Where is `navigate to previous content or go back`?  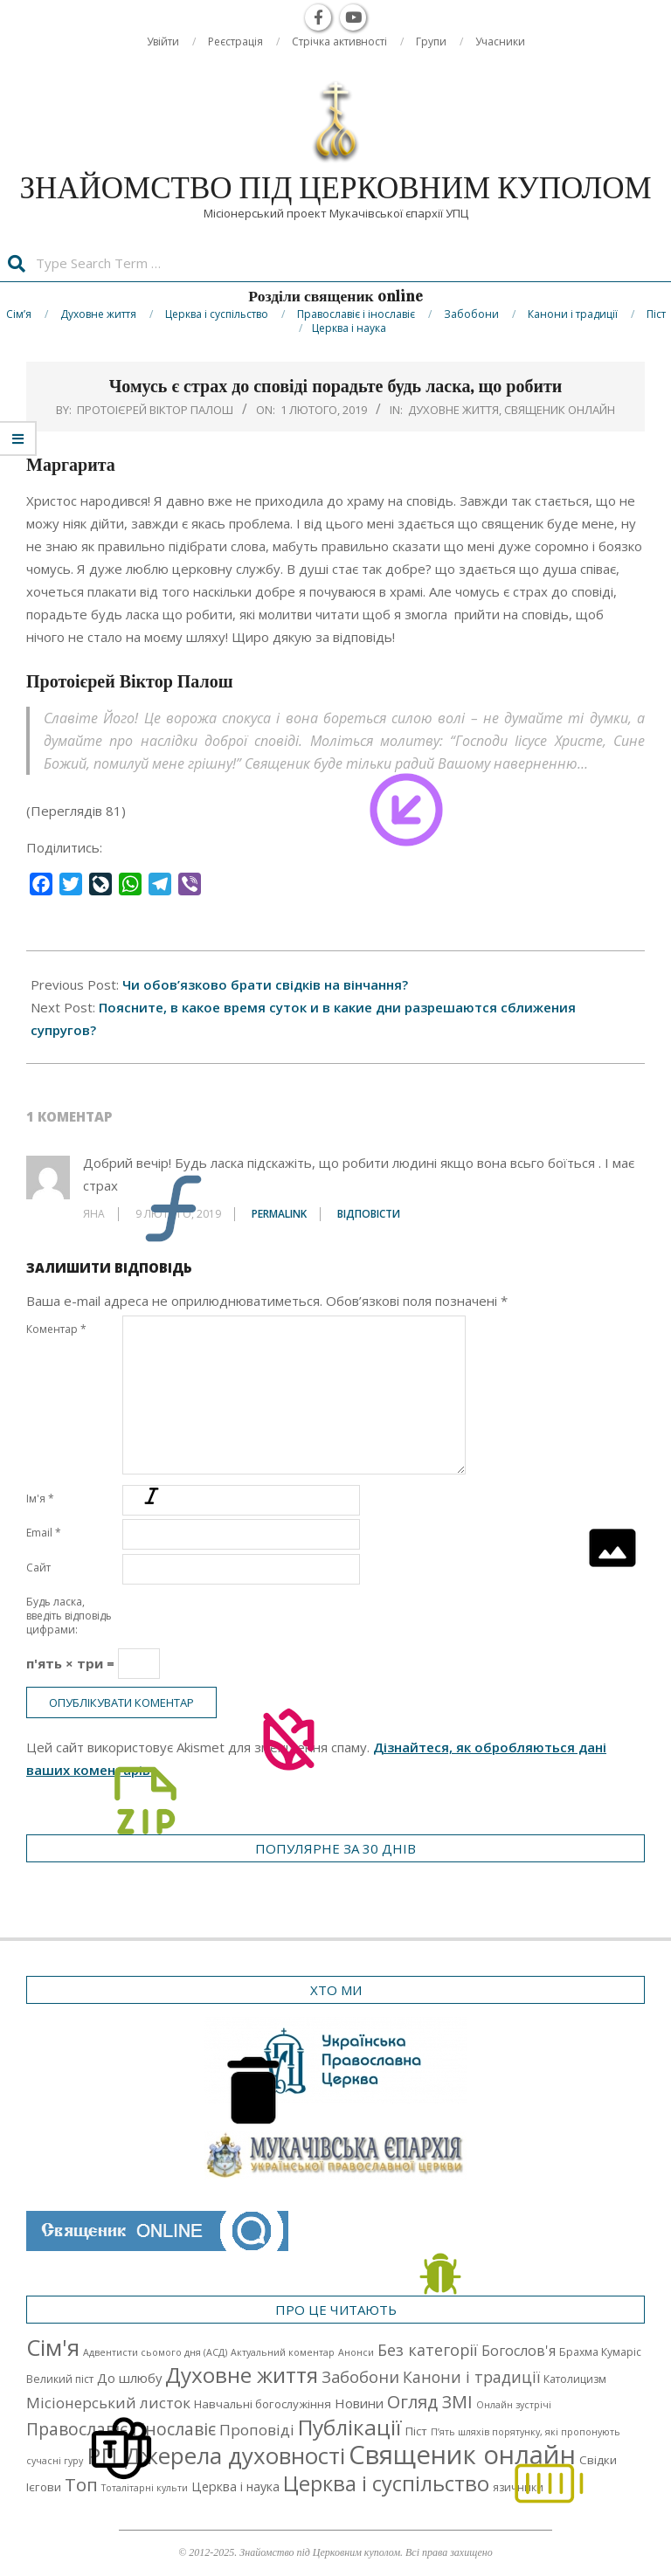 navigate to previous content or go back is located at coordinates (406, 810).